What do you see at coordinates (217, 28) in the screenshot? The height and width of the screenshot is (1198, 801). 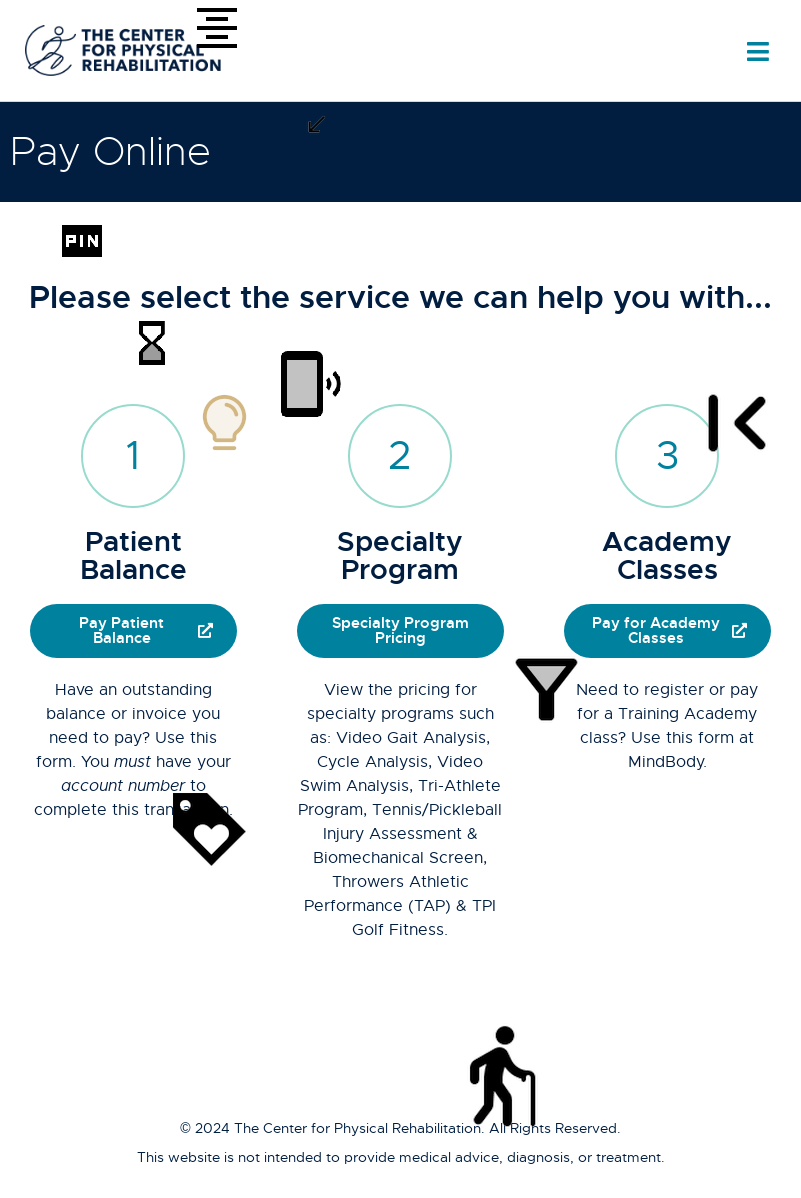 I see `center align text` at bounding box center [217, 28].